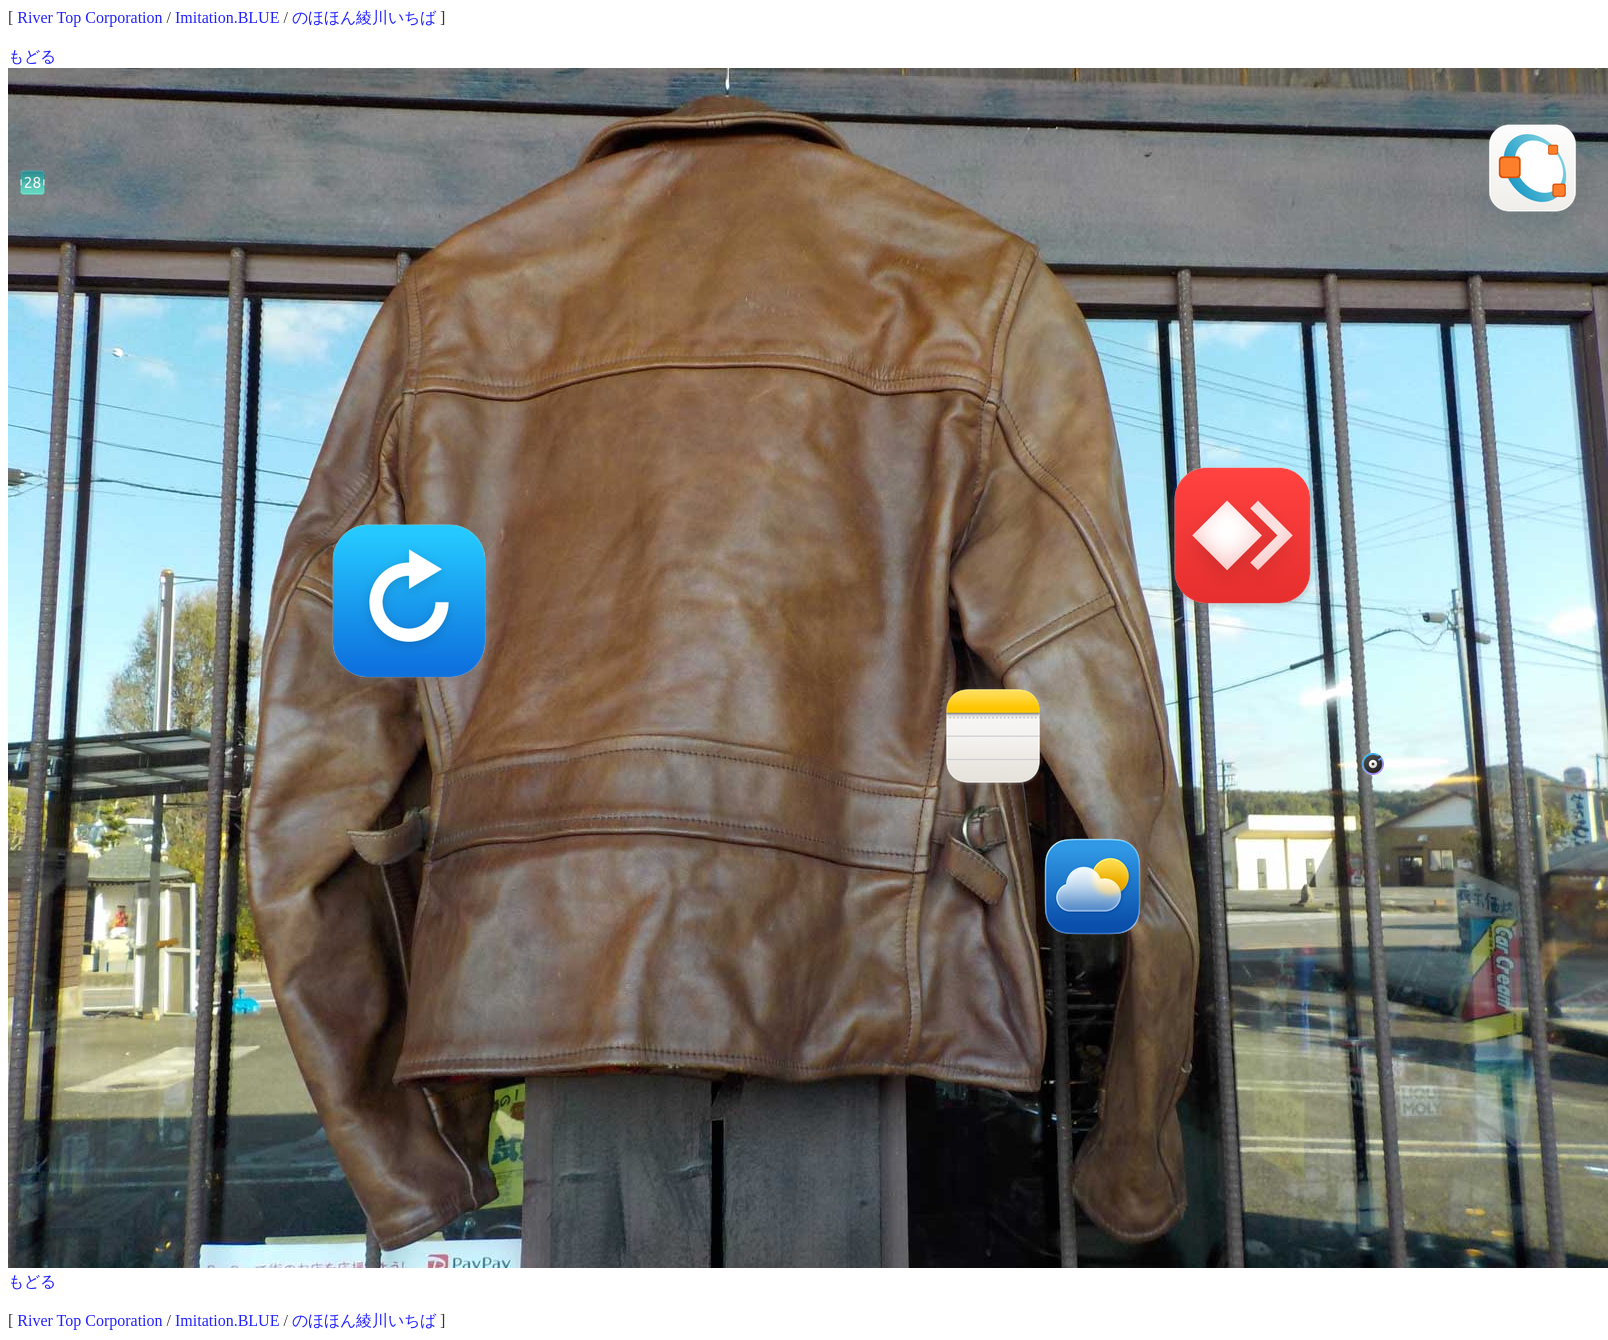  Describe the element at coordinates (1532, 166) in the screenshot. I see `open GNU Octave numerical computing application` at that location.